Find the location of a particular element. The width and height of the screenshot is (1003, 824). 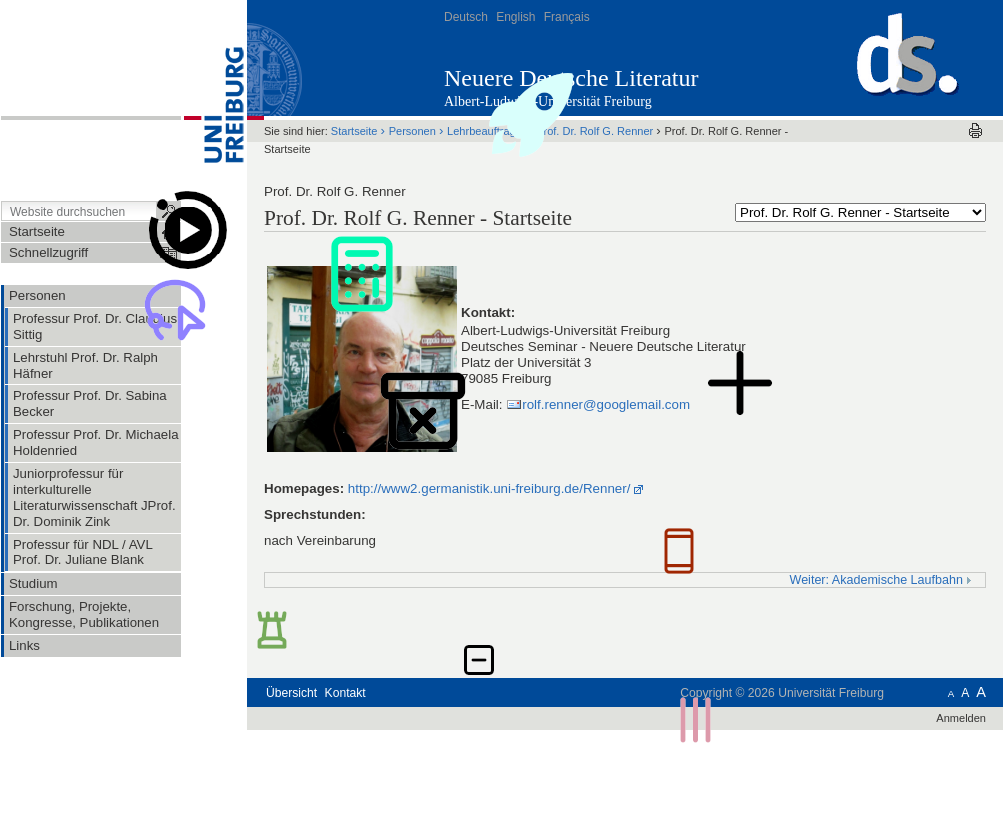

launch or deploy an application is located at coordinates (531, 115).